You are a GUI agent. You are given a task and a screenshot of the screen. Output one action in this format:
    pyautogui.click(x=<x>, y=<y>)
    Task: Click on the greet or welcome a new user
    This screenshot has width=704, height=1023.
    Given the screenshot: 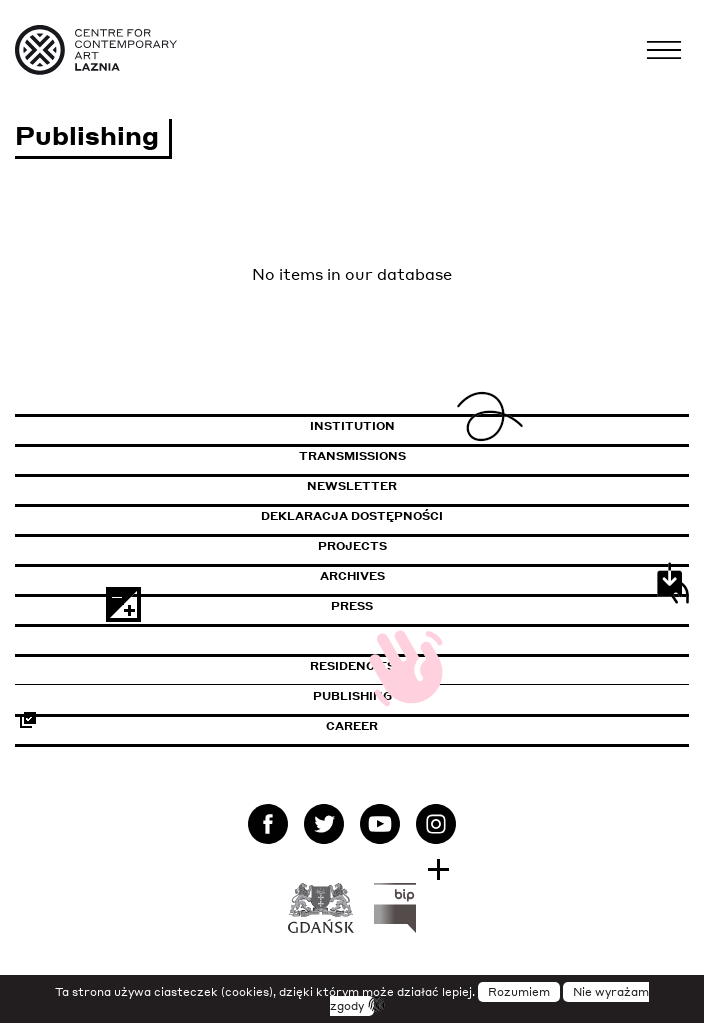 What is the action you would take?
    pyautogui.click(x=406, y=667)
    